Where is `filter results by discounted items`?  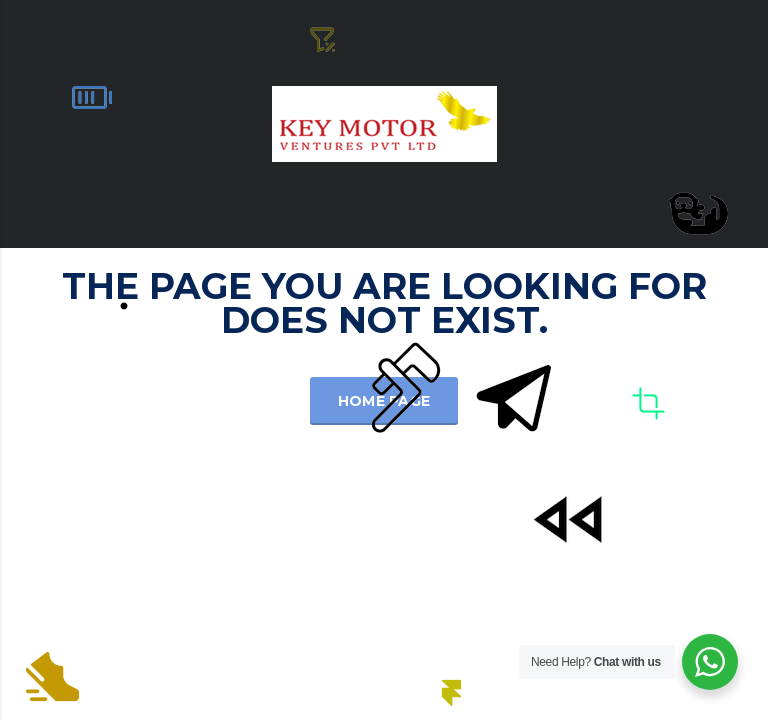 filter results by discounted items is located at coordinates (322, 39).